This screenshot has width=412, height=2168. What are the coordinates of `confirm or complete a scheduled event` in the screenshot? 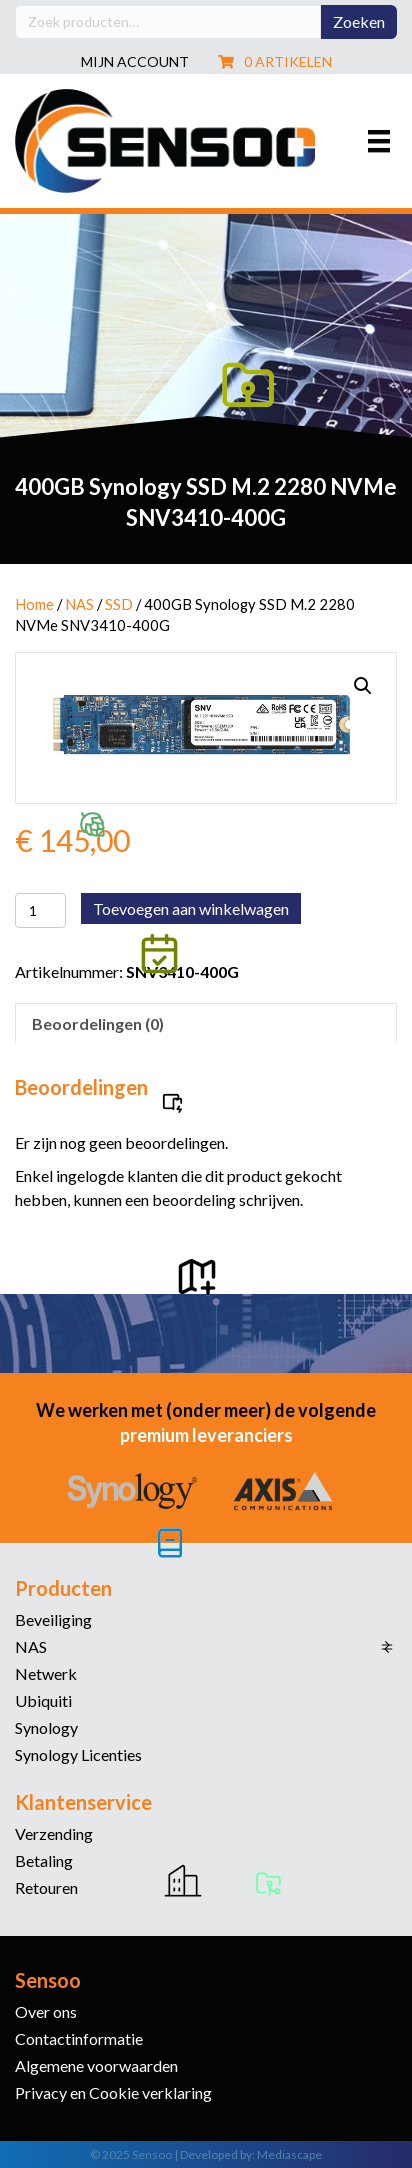 It's located at (159, 953).